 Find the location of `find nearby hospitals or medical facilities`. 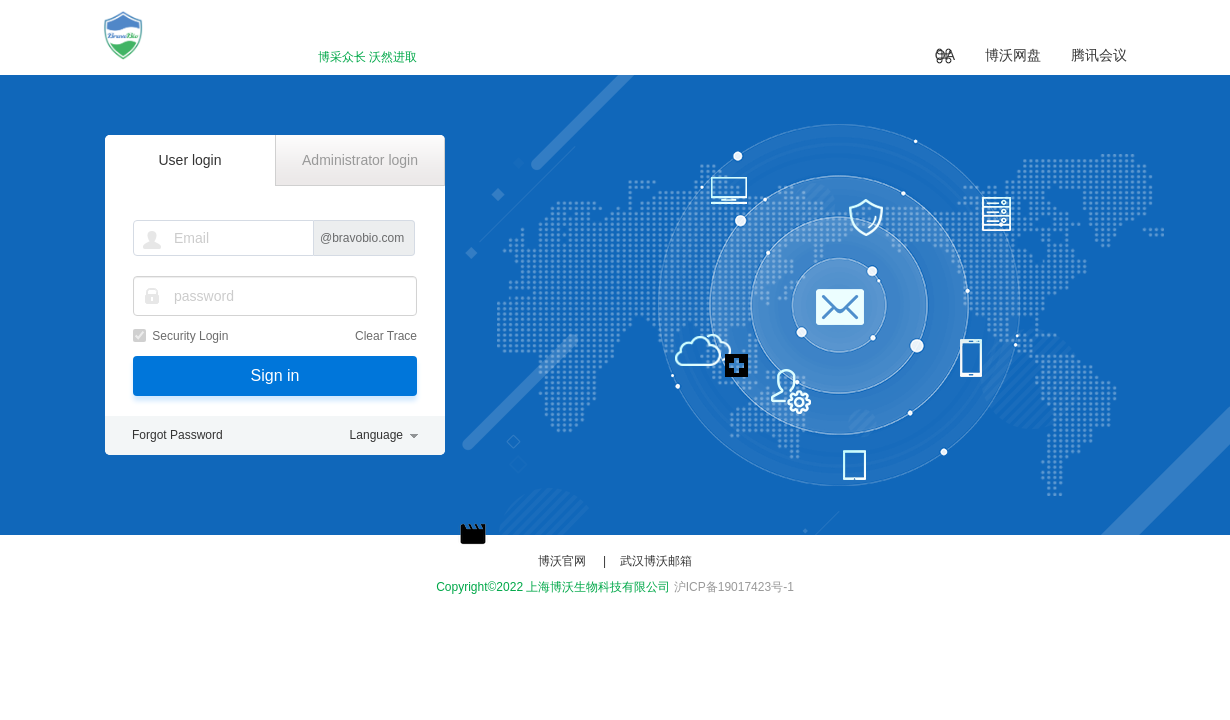

find nearby hospitals or medical facilities is located at coordinates (736, 365).